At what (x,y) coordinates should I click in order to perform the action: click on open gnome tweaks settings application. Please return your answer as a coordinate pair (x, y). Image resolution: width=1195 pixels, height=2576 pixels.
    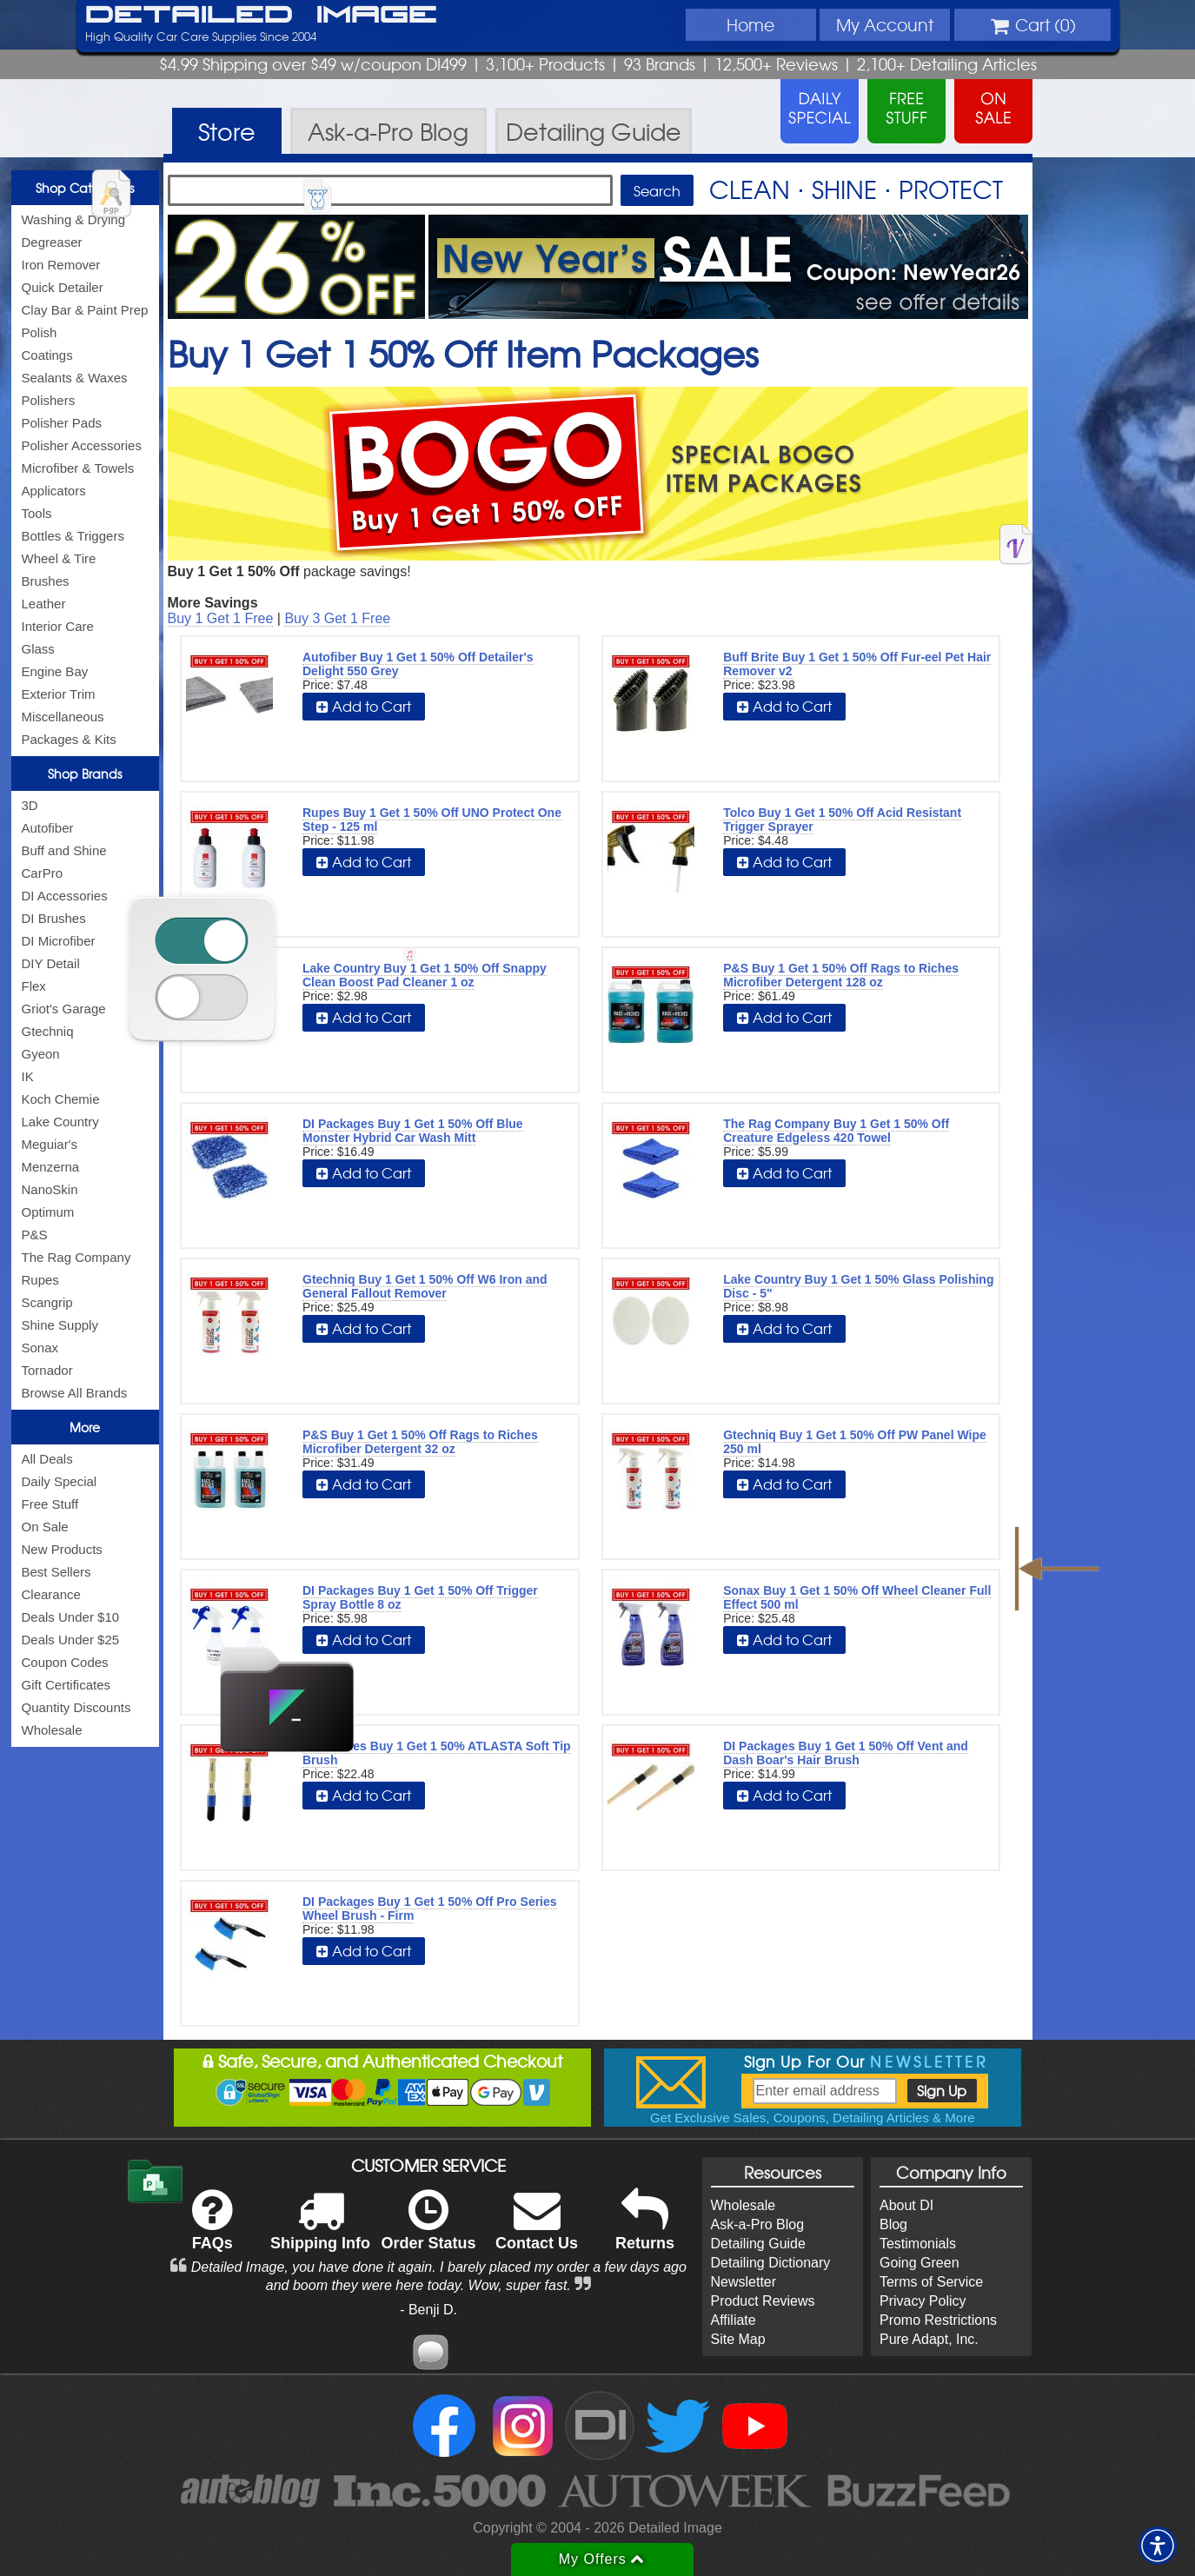
    Looking at the image, I should click on (202, 969).